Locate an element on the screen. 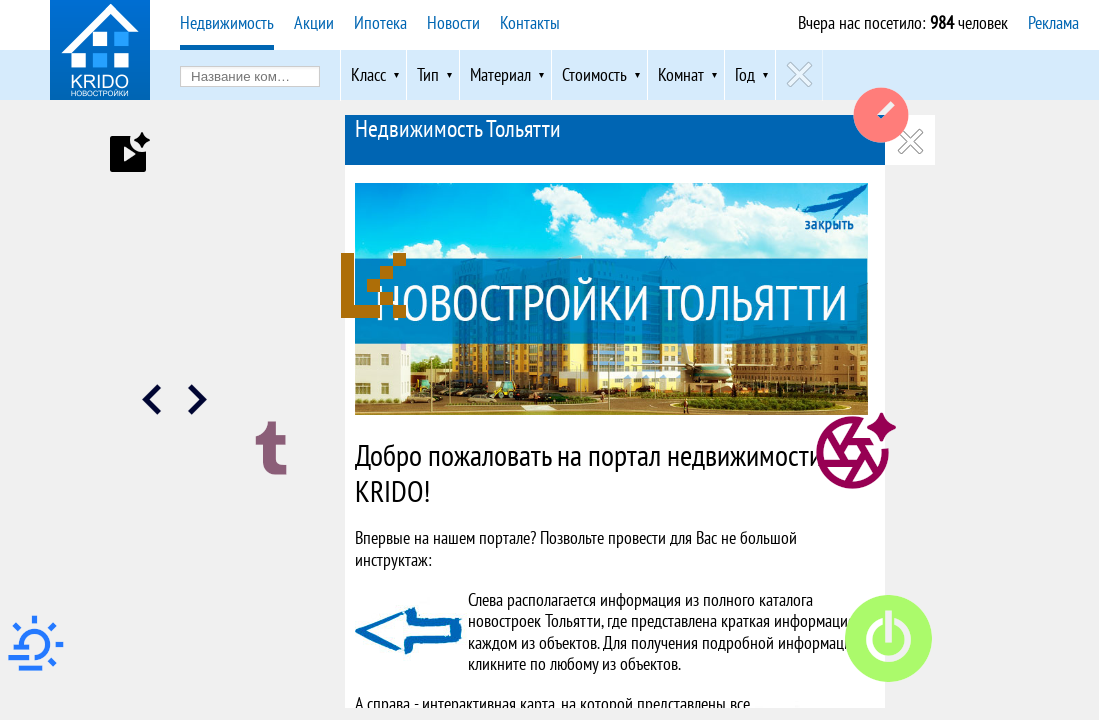 This screenshot has width=1099, height=720. access AI-powered camera features is located at coordinates (852, 452).